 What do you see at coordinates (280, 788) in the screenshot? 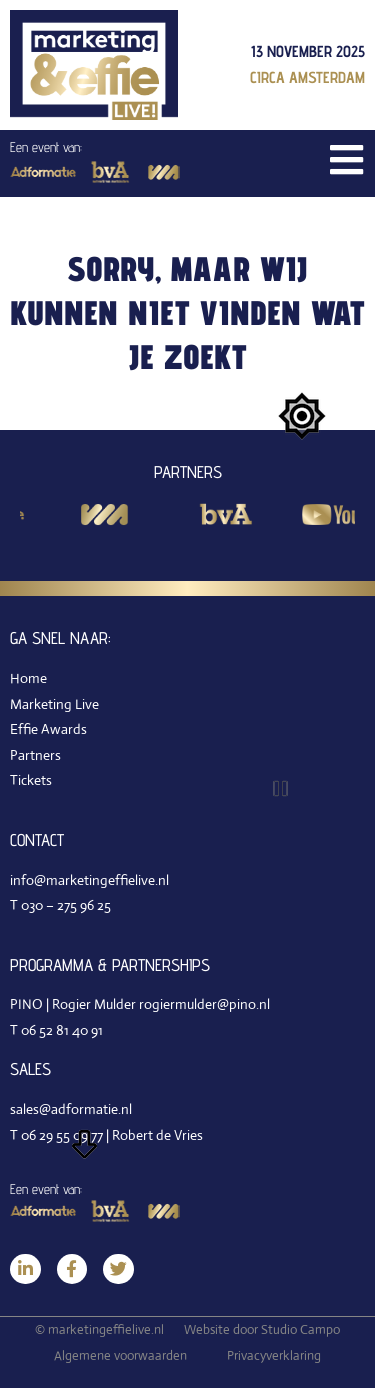
I see `pause media playback` at bounding box center [280, 788].